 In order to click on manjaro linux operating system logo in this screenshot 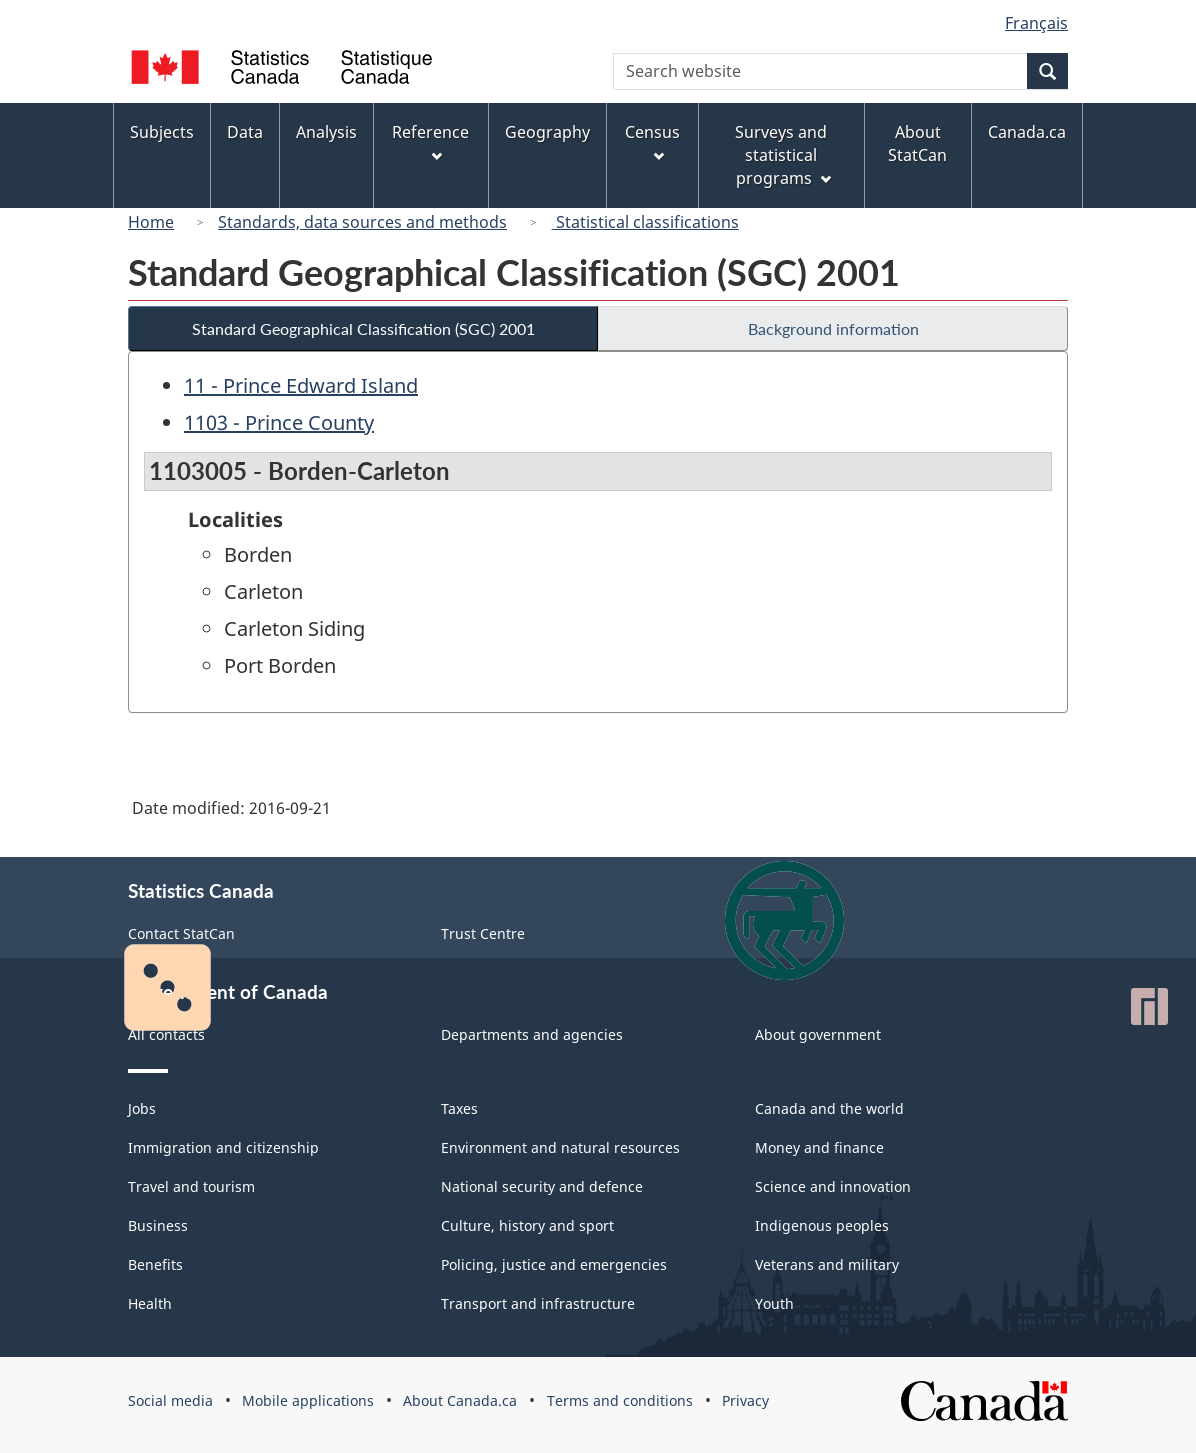, I will do `click(1149, 1006)`.